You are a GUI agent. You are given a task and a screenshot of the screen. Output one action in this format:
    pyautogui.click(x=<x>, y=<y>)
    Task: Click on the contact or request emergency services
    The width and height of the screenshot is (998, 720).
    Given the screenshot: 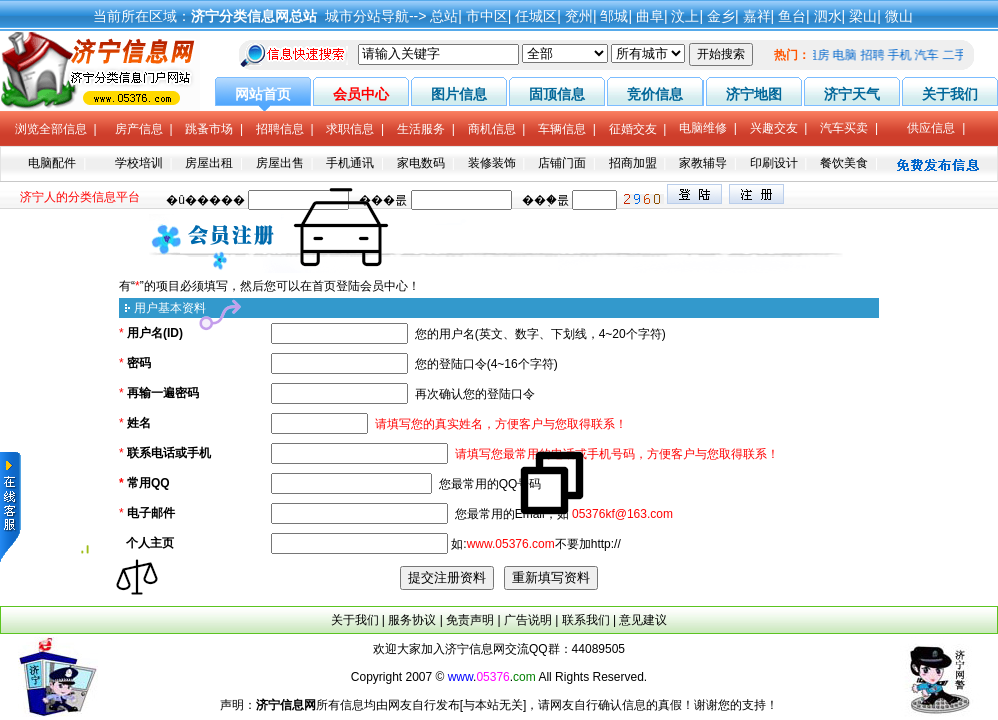 What is the action you would take?
    pyautogui.click(x=341, y=232)
    